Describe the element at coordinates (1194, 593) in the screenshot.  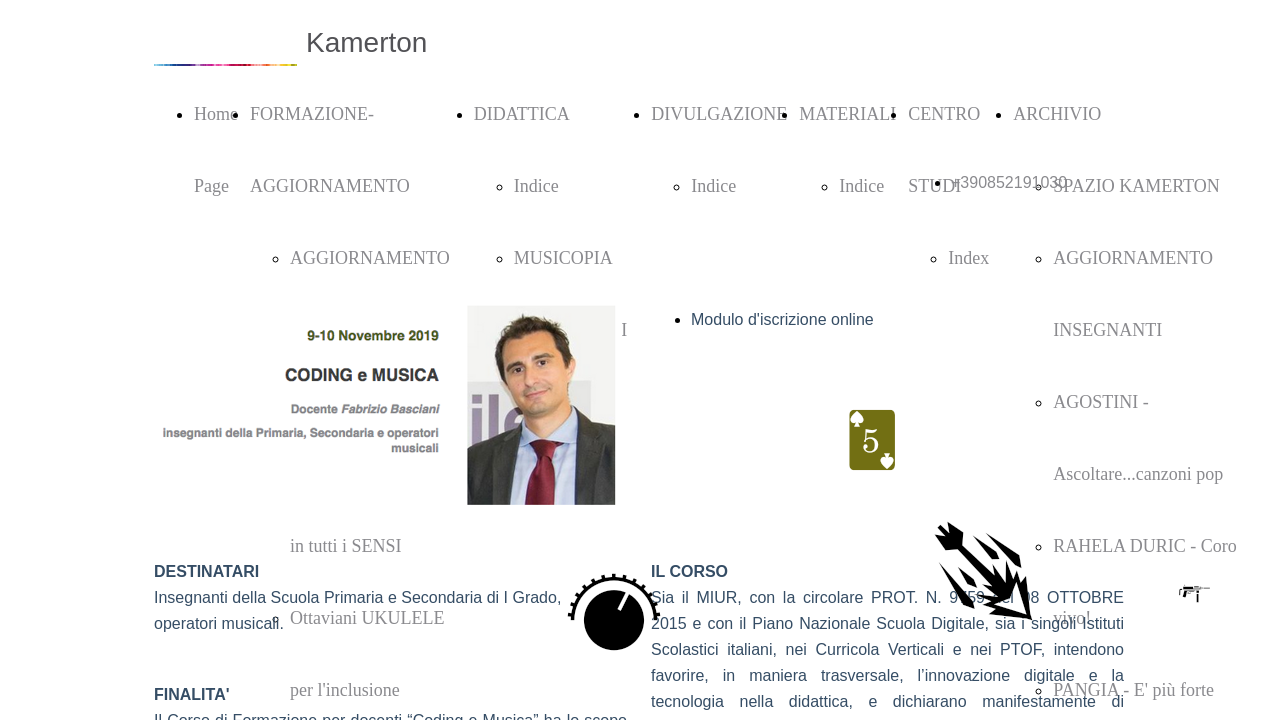
I see `select the grease gun weapon` at that location.